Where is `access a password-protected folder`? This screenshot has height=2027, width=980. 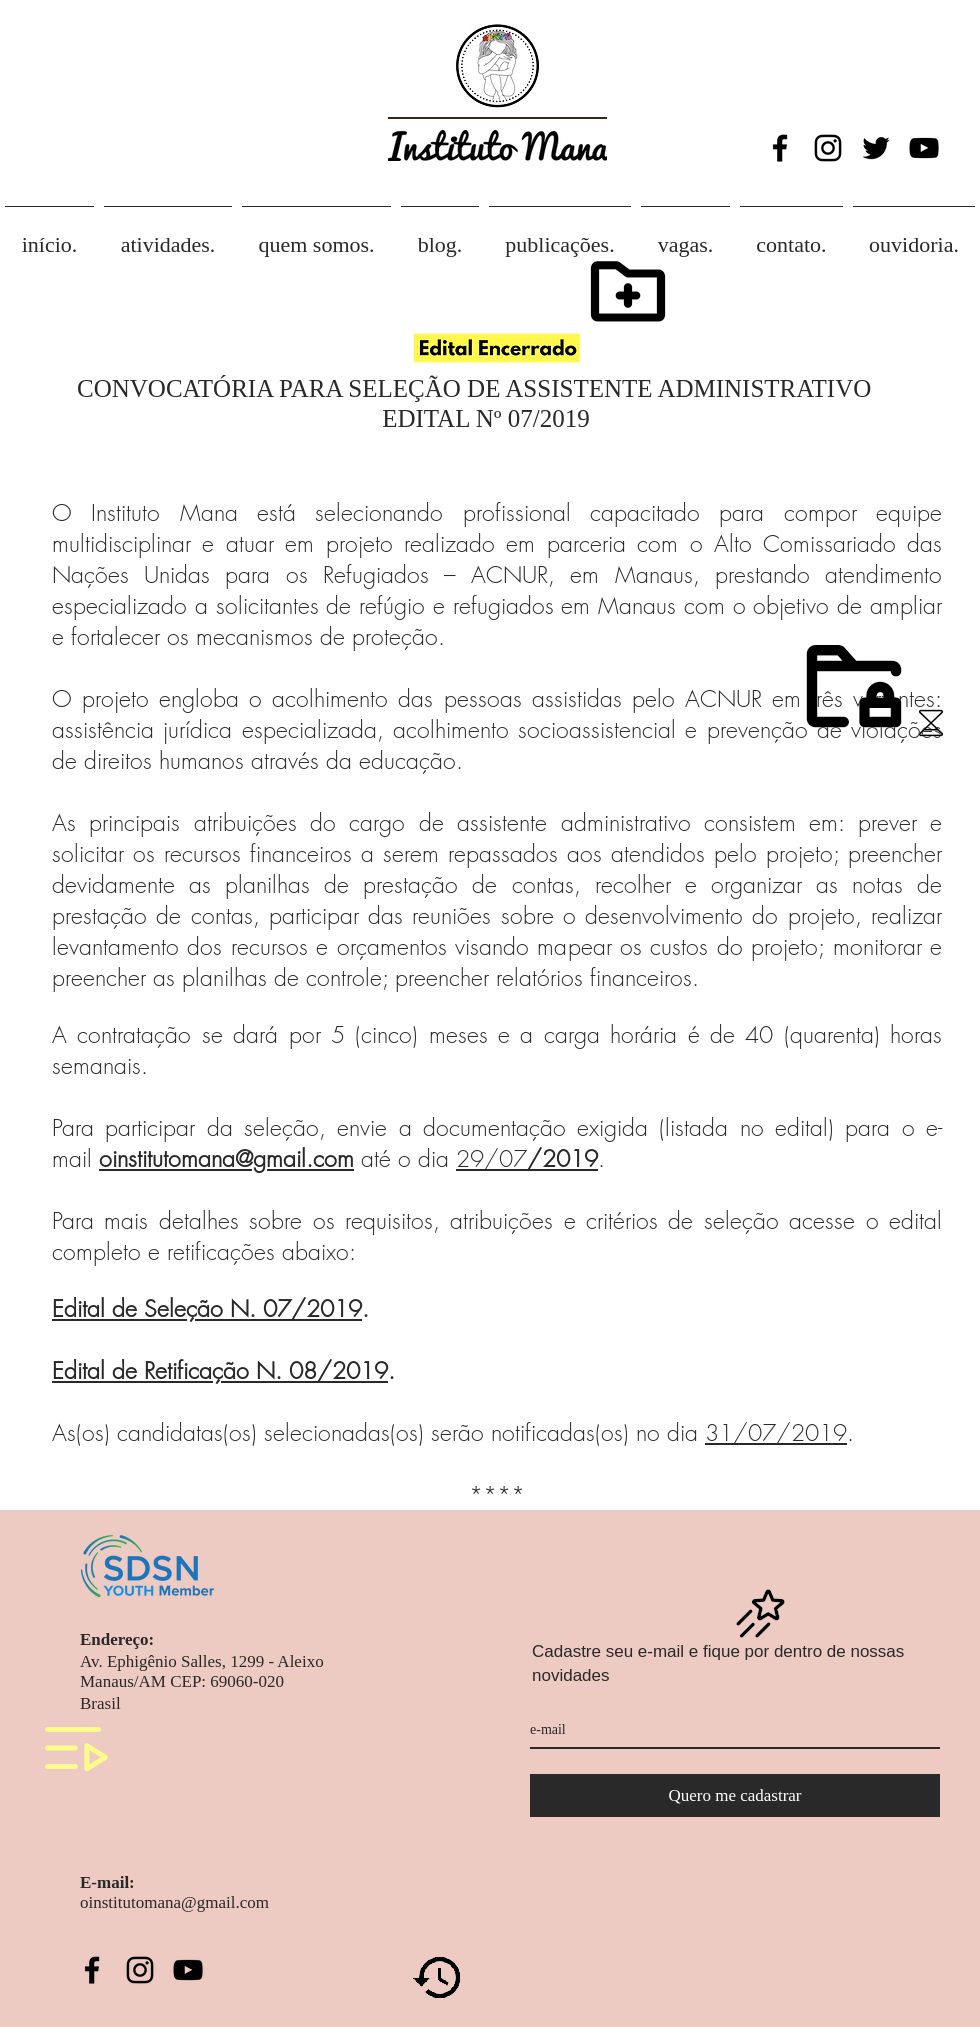
access a password-protected folder is located at coordinates (854, 687).